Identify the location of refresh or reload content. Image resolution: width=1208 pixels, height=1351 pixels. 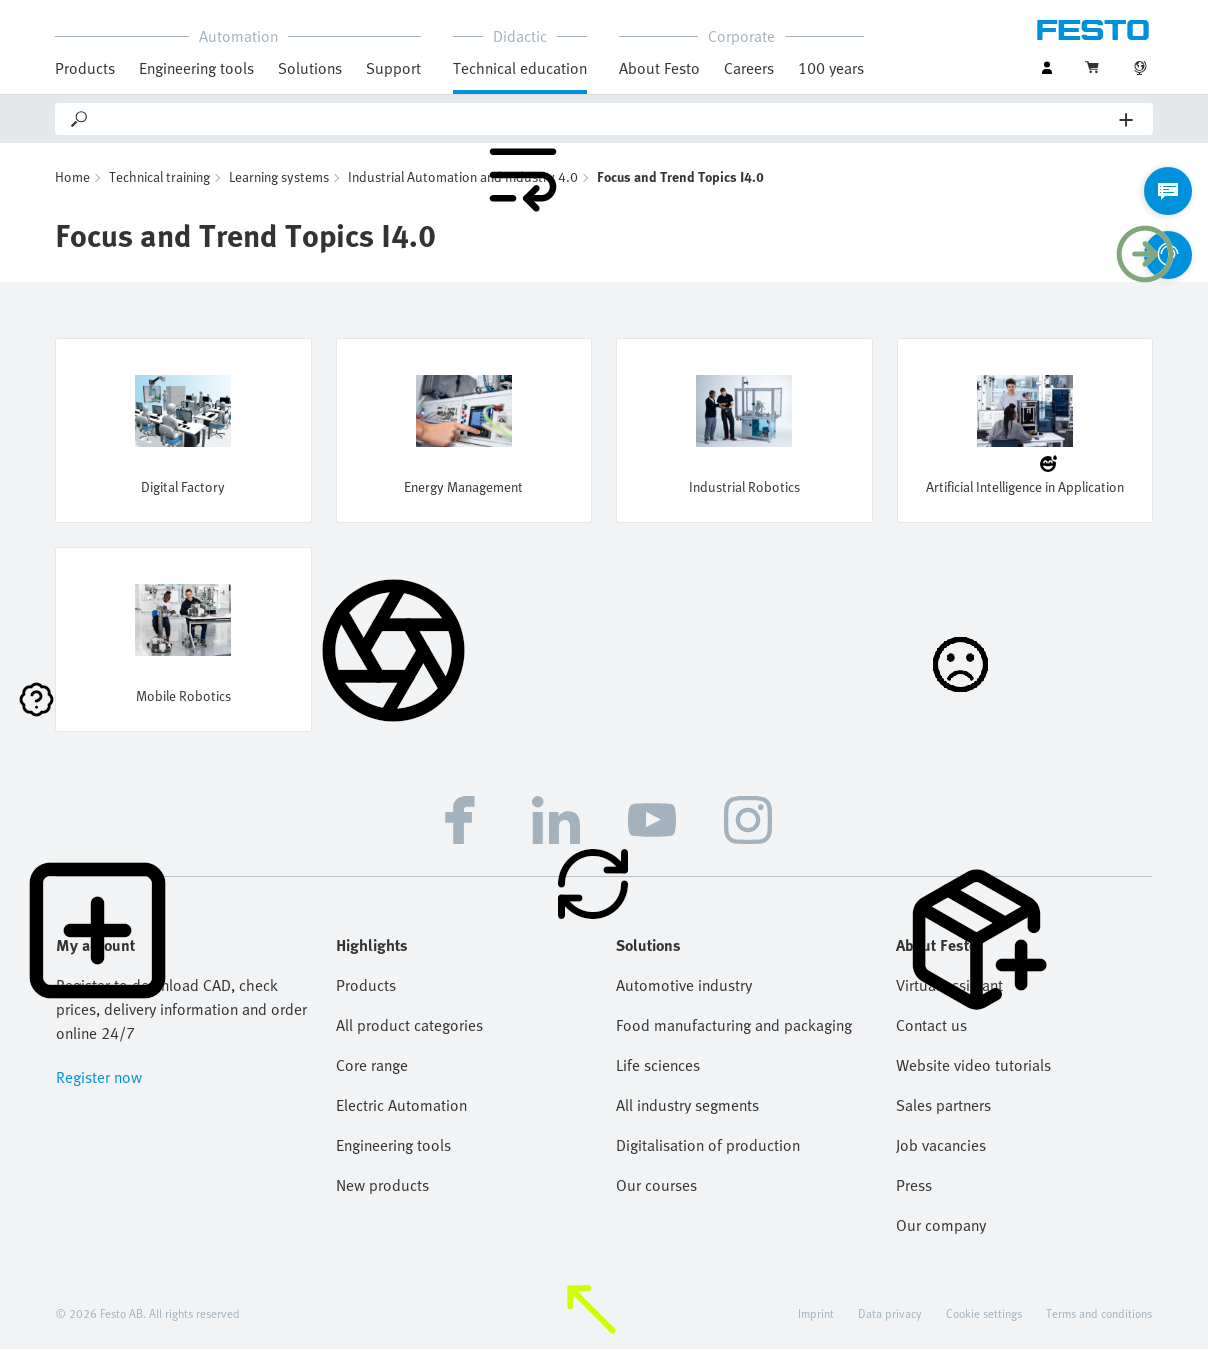
(593, 884).